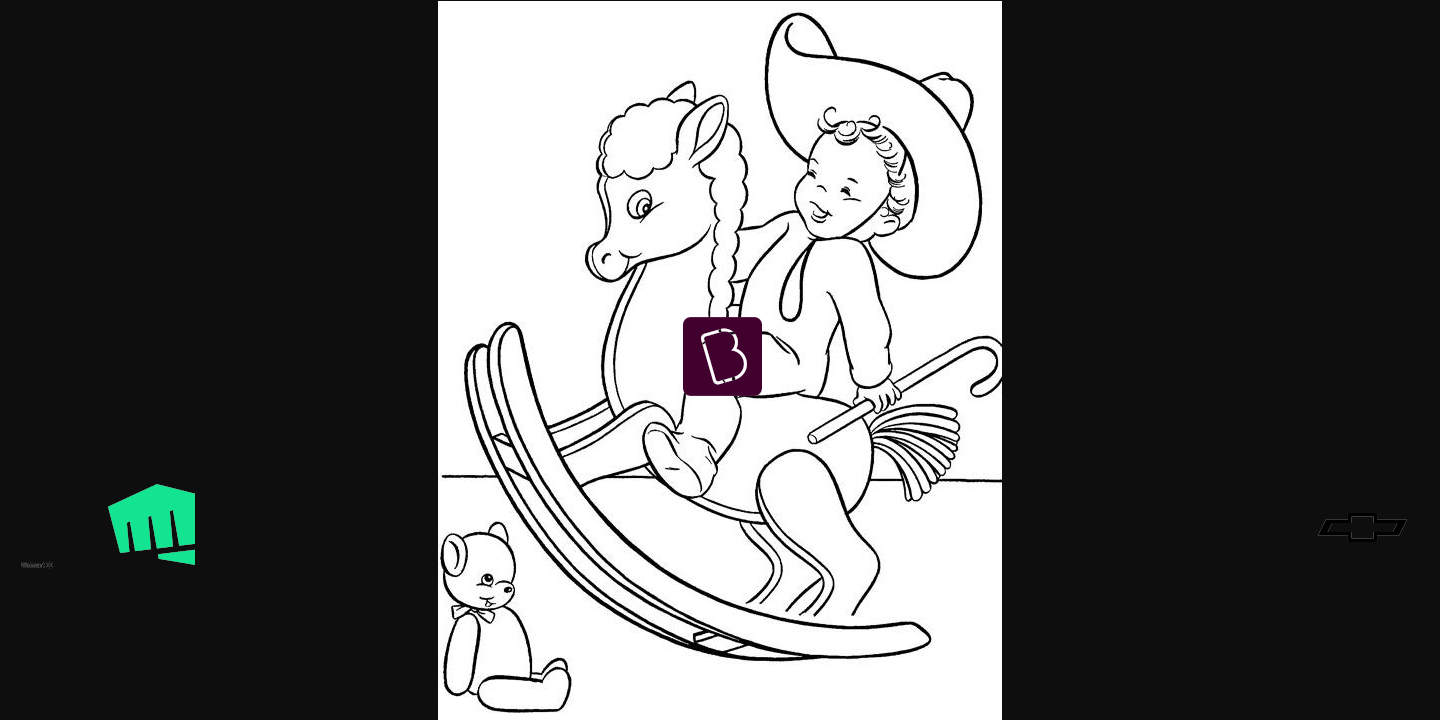 The width and height of the screenshot is (1440, 720). I want to click on open the Walmart app, so click(37, 565).